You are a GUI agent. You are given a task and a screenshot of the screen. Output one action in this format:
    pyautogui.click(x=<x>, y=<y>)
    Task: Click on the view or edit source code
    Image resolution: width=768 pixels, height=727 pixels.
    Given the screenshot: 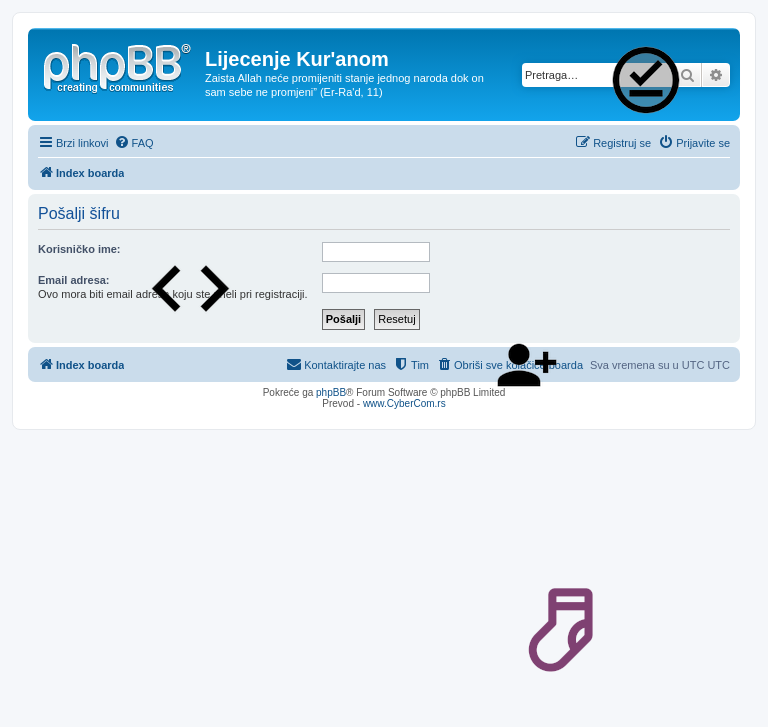 What is the action you would take?
    pyautogui.click(x=190, y=288)
    